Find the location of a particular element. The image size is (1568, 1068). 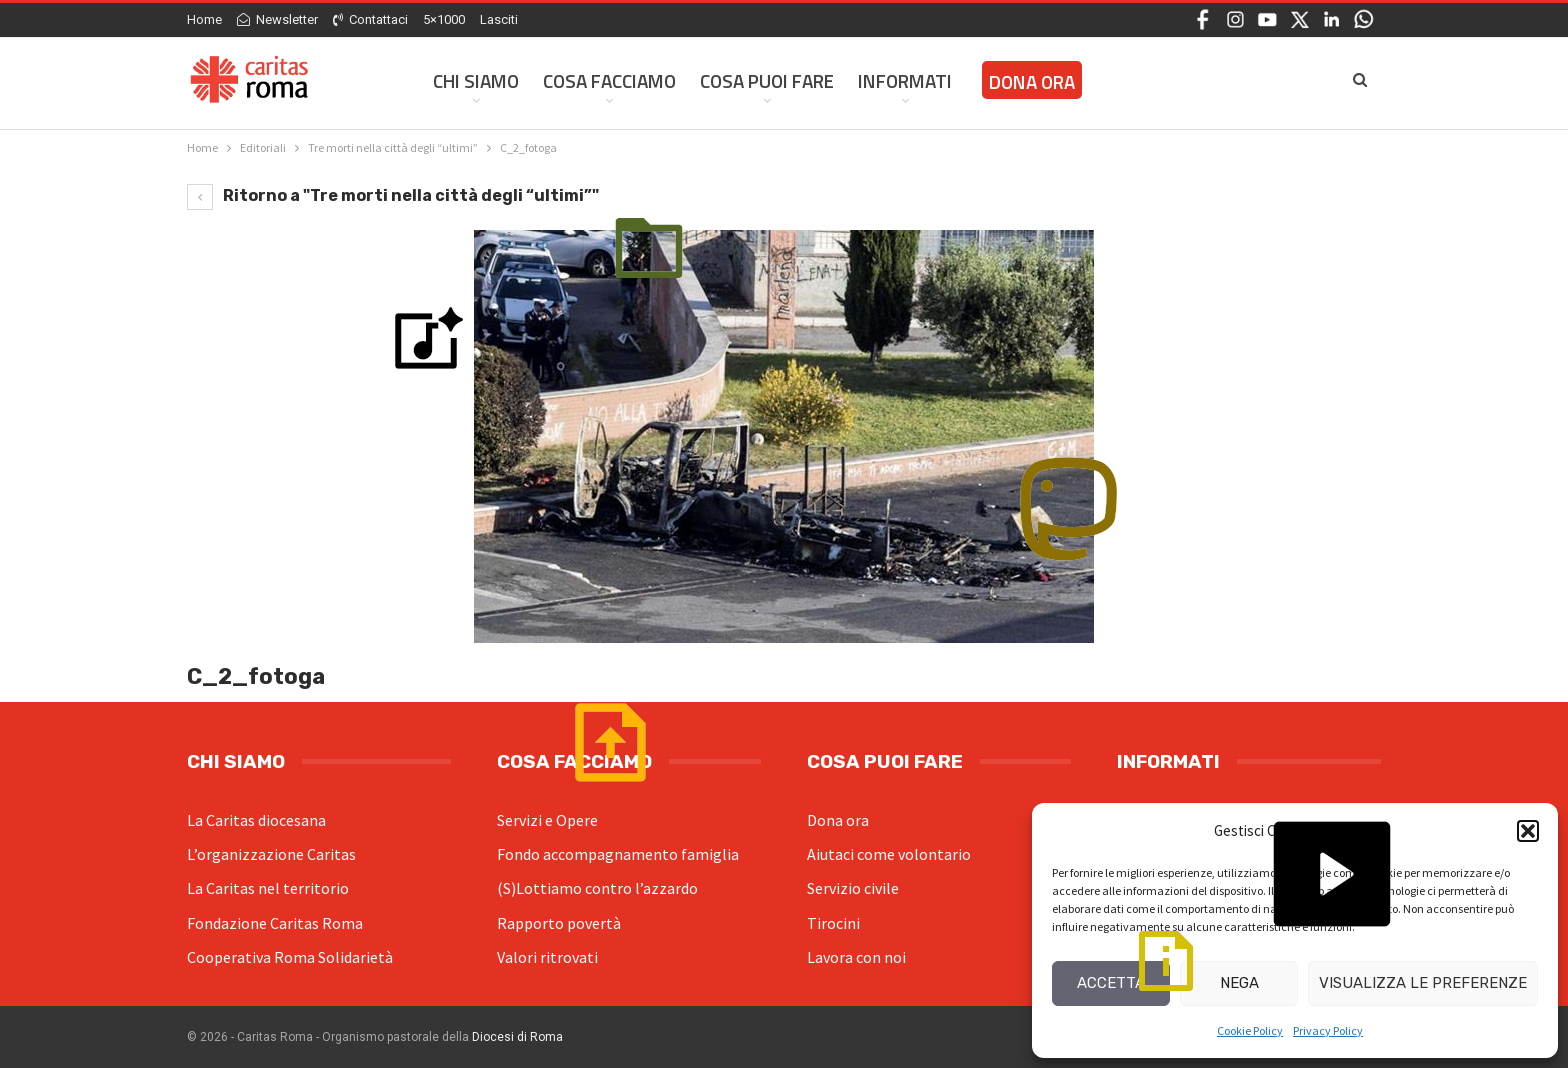

ai-powered music or audio generation is located at coordinates (426, 341).